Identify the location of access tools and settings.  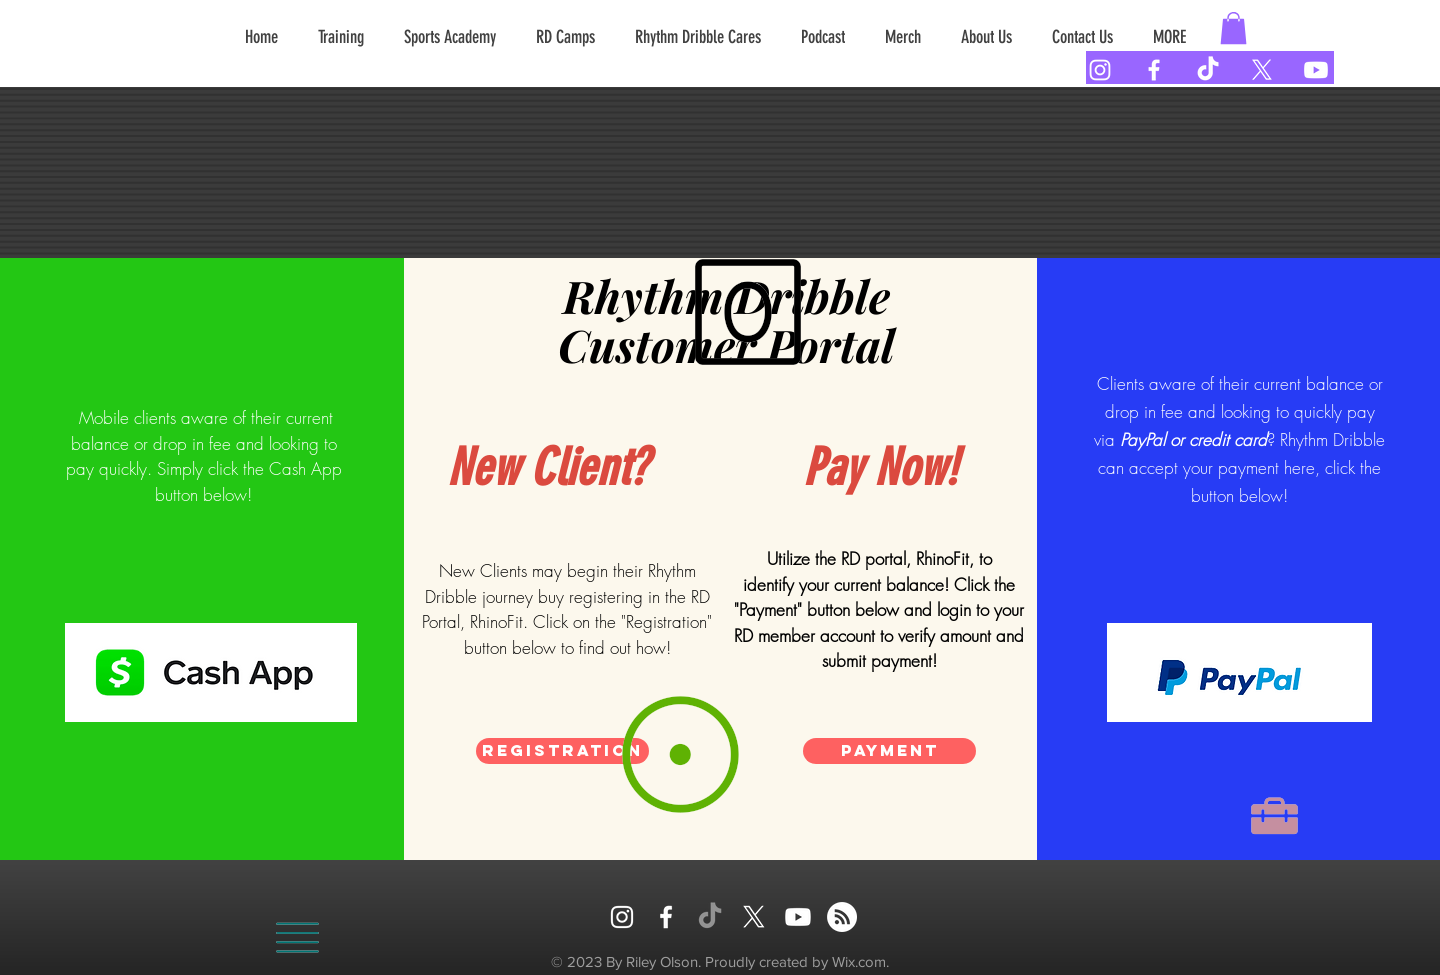
(1274, 817).